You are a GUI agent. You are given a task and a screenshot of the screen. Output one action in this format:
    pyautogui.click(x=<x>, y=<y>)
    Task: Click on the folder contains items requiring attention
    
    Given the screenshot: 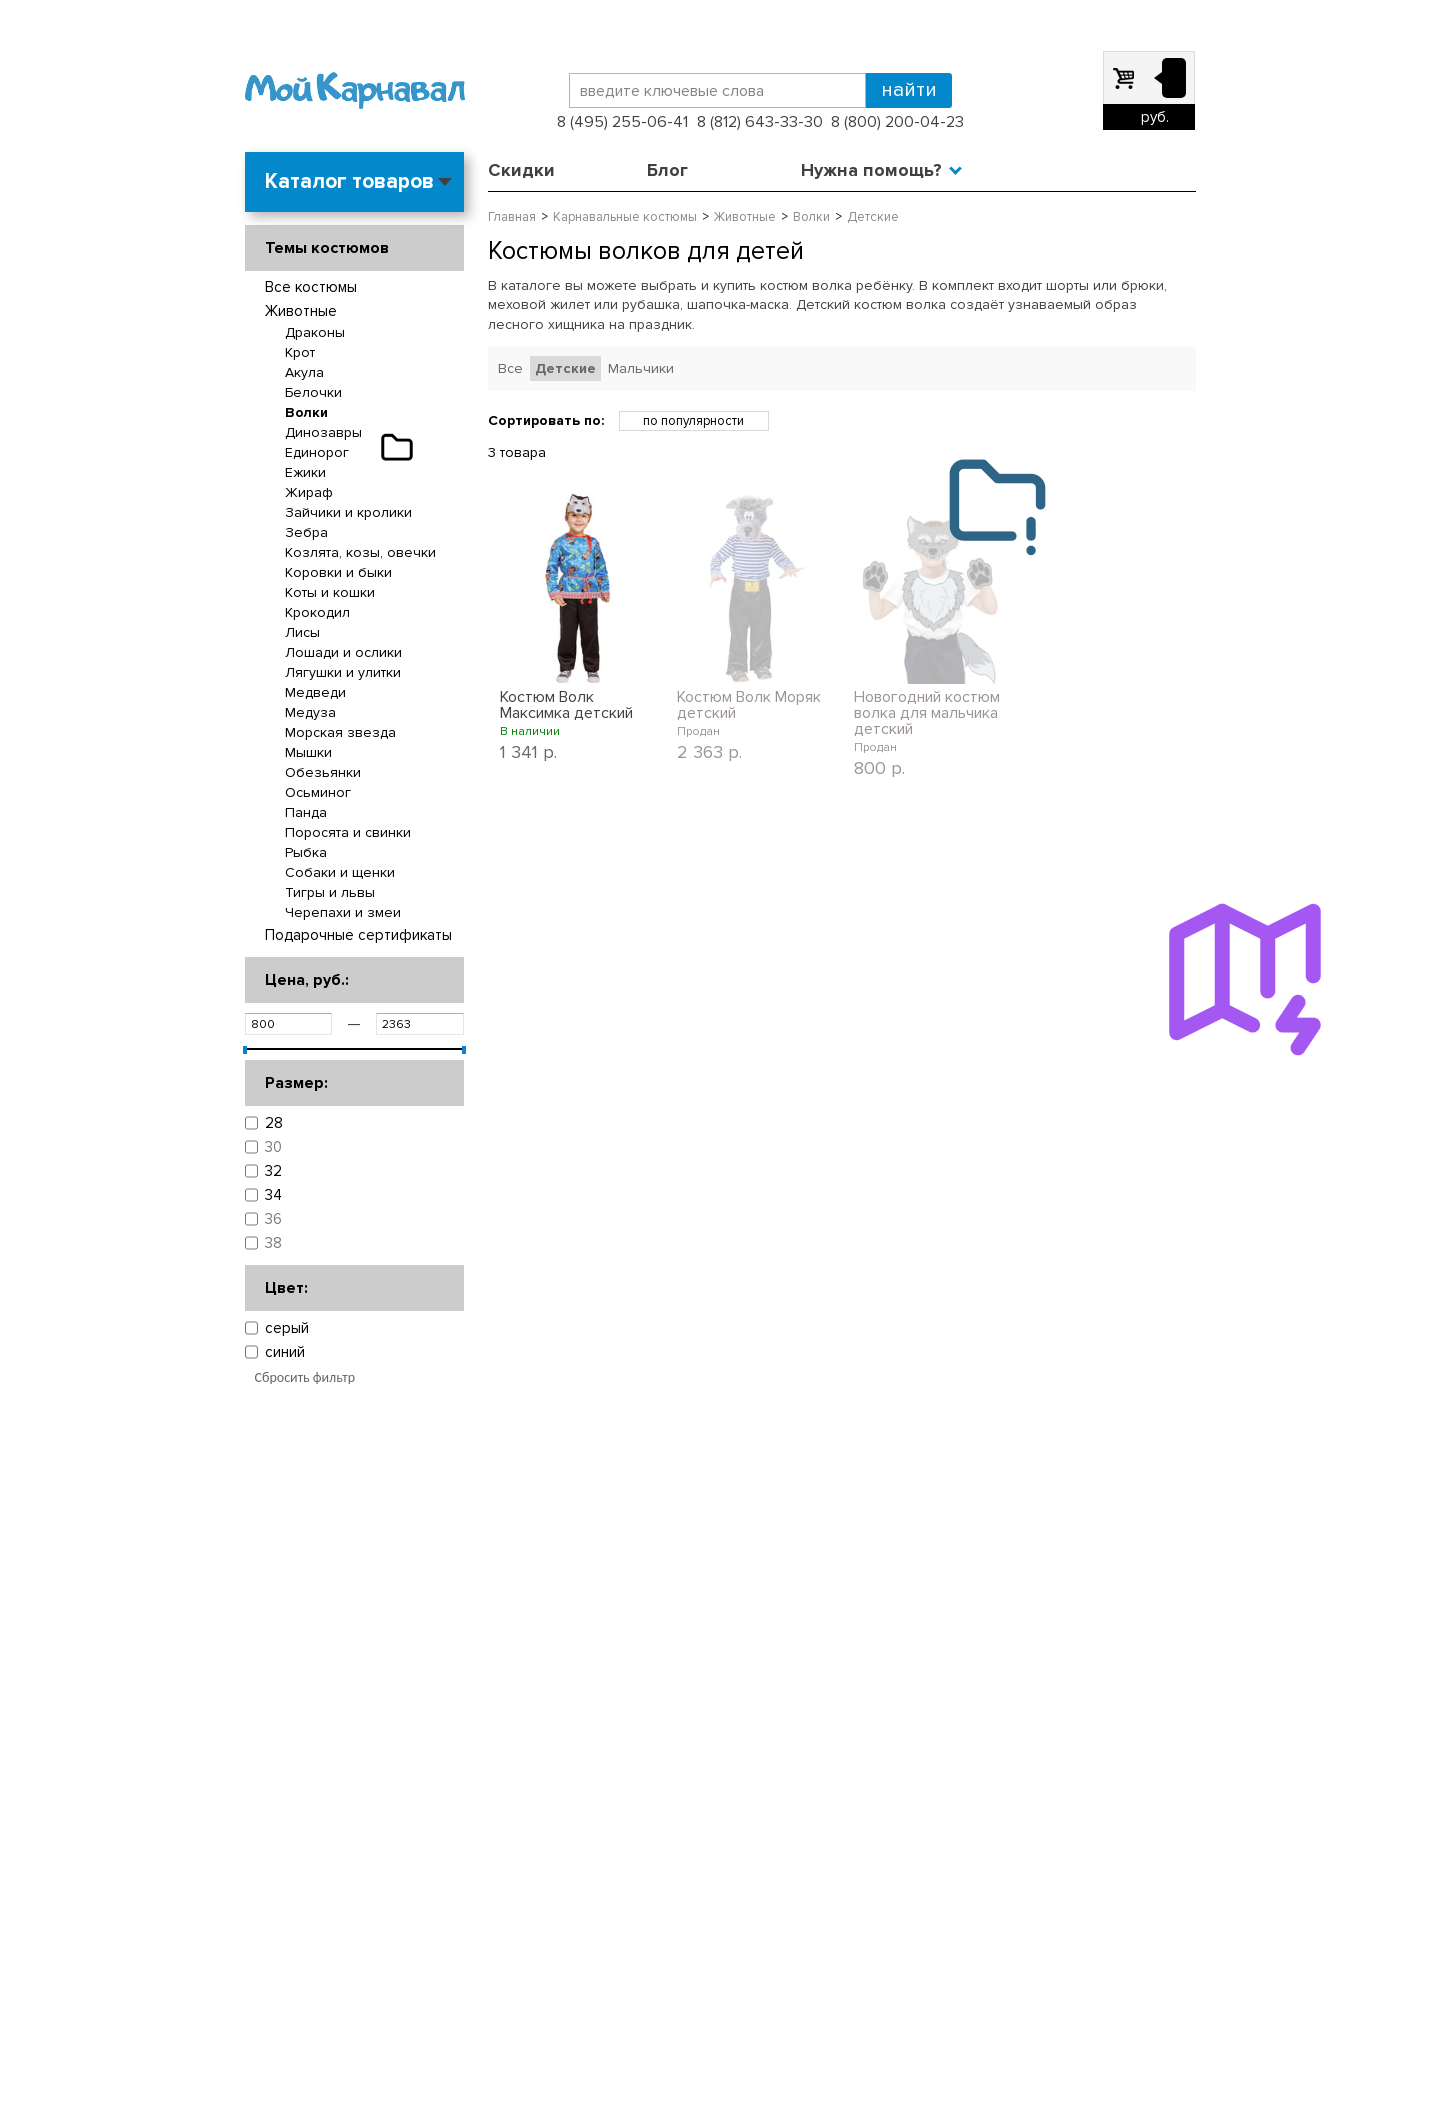 What is the action you would take?
    pyautogui.click(x=997, y=502)
    